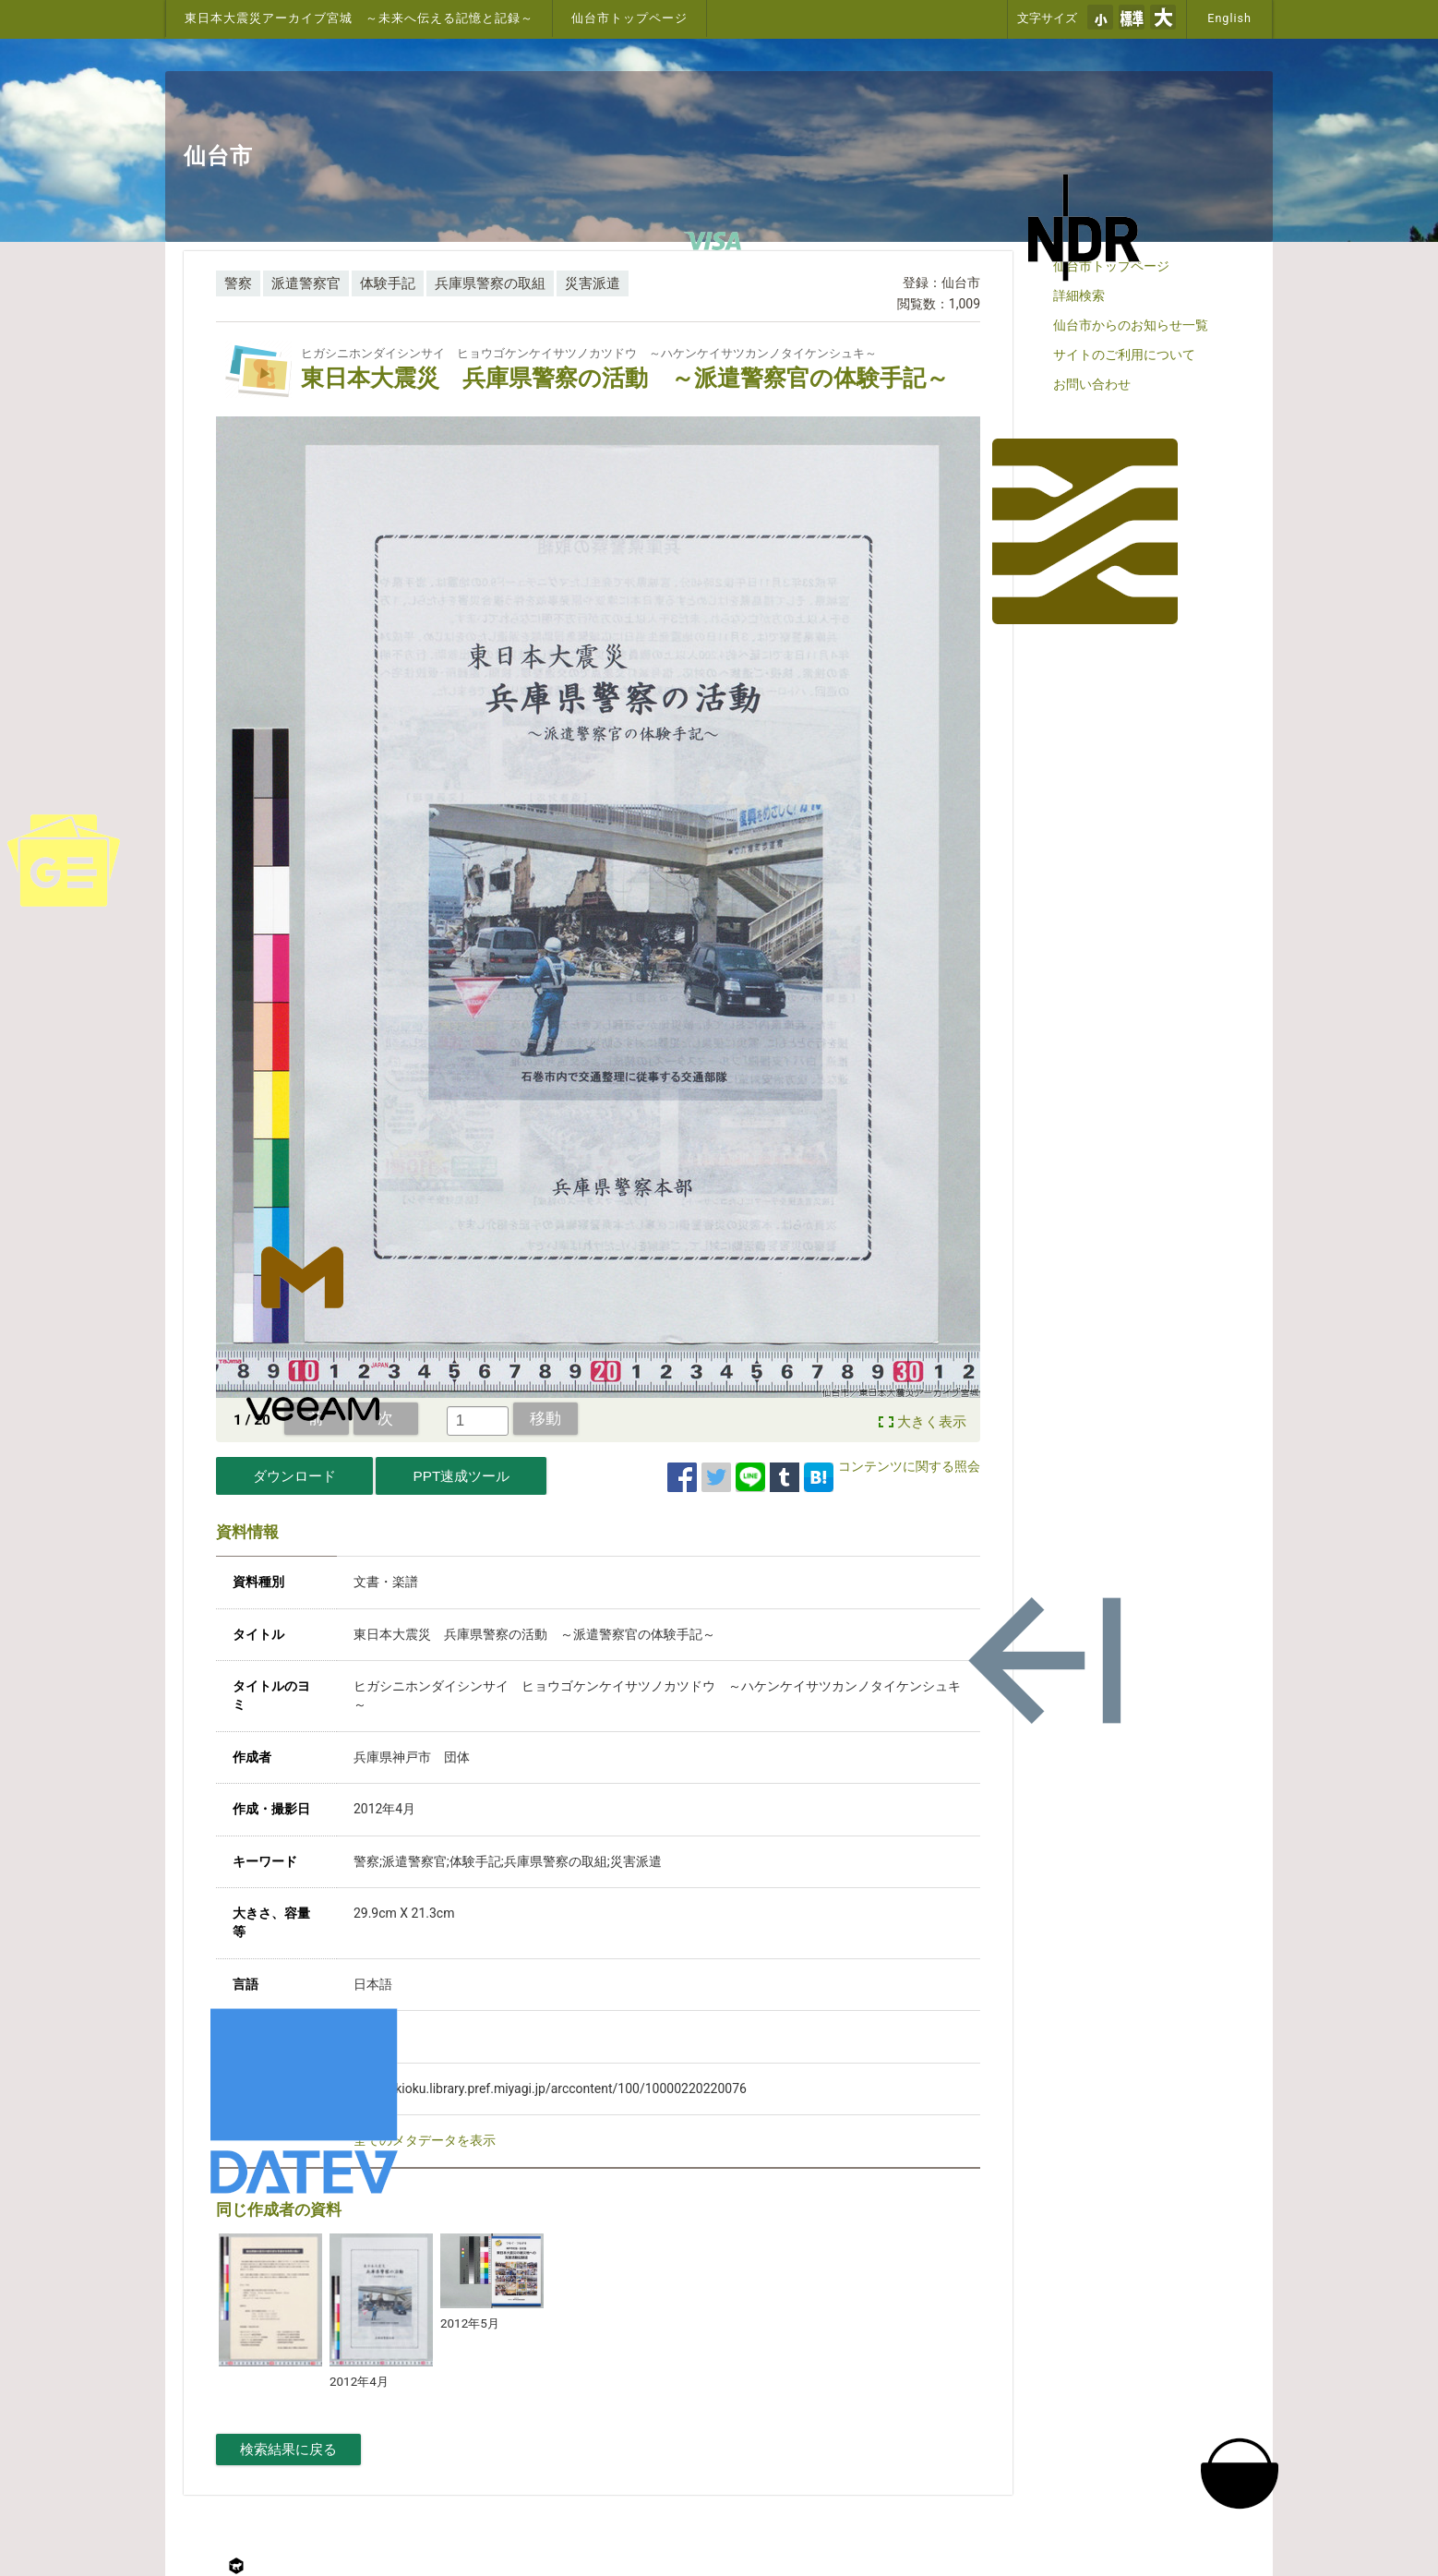  What do you see at coordinates (1084, 227) in the screenshot?
I see `NDR (Norddeutscher Rundfunk) brand logo` at bounding box center [1084, 227].